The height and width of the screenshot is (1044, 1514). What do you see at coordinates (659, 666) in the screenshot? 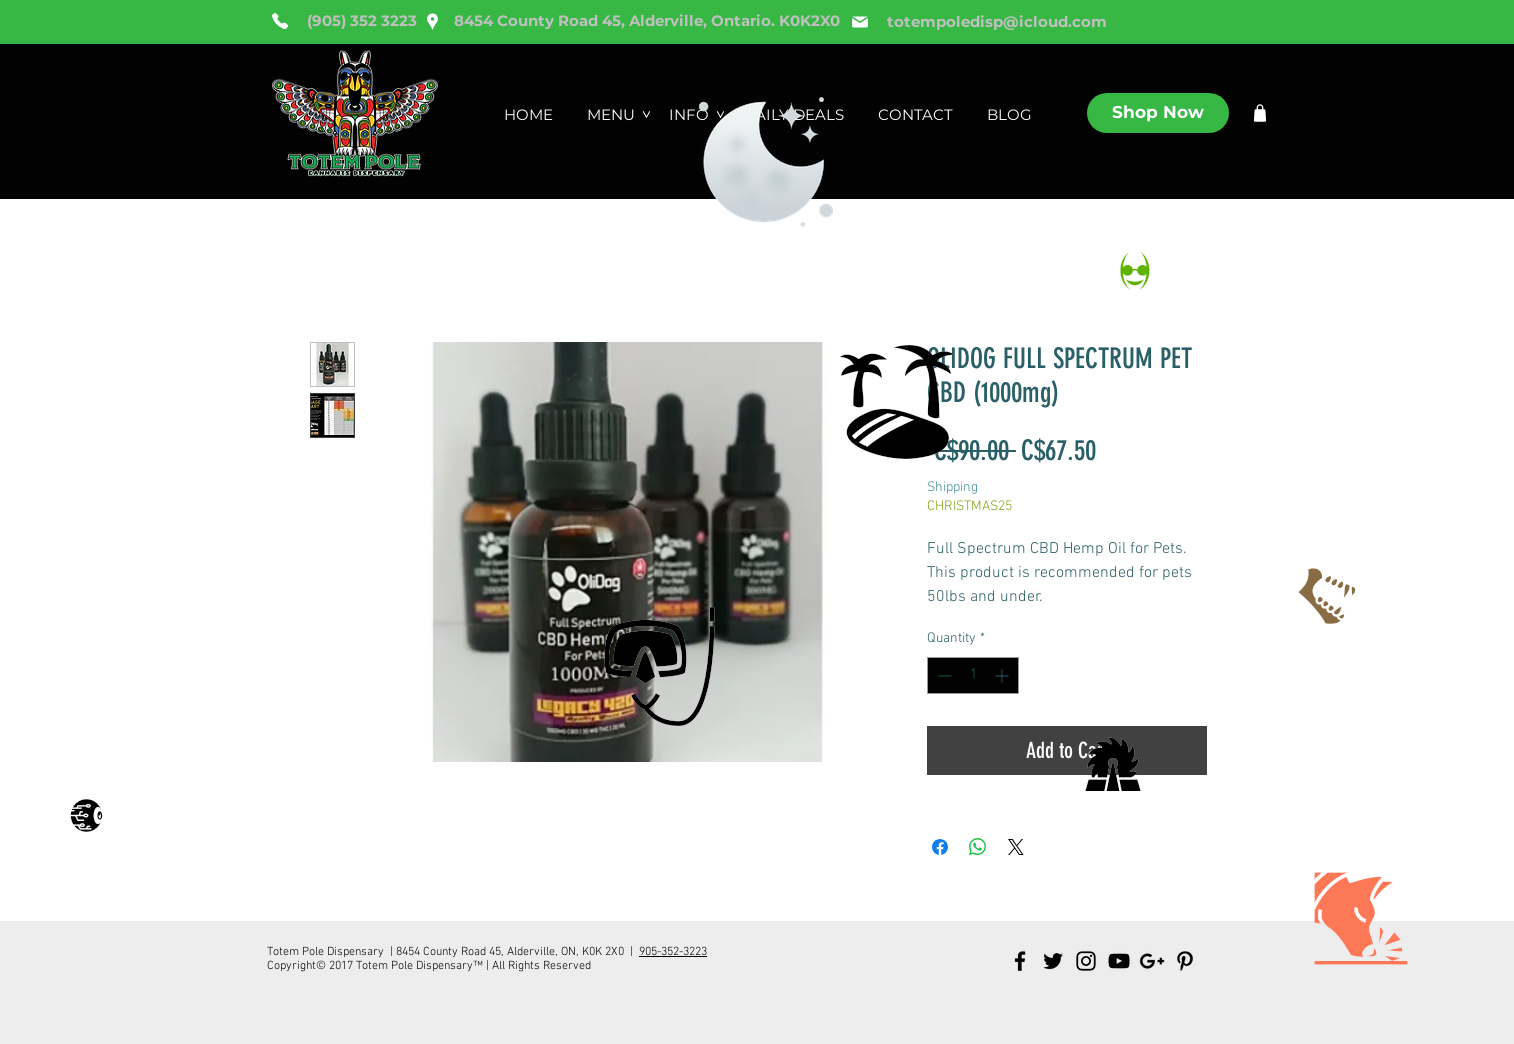
I see `access scuba diving or underwater activities` at bounding box center [659, 666].